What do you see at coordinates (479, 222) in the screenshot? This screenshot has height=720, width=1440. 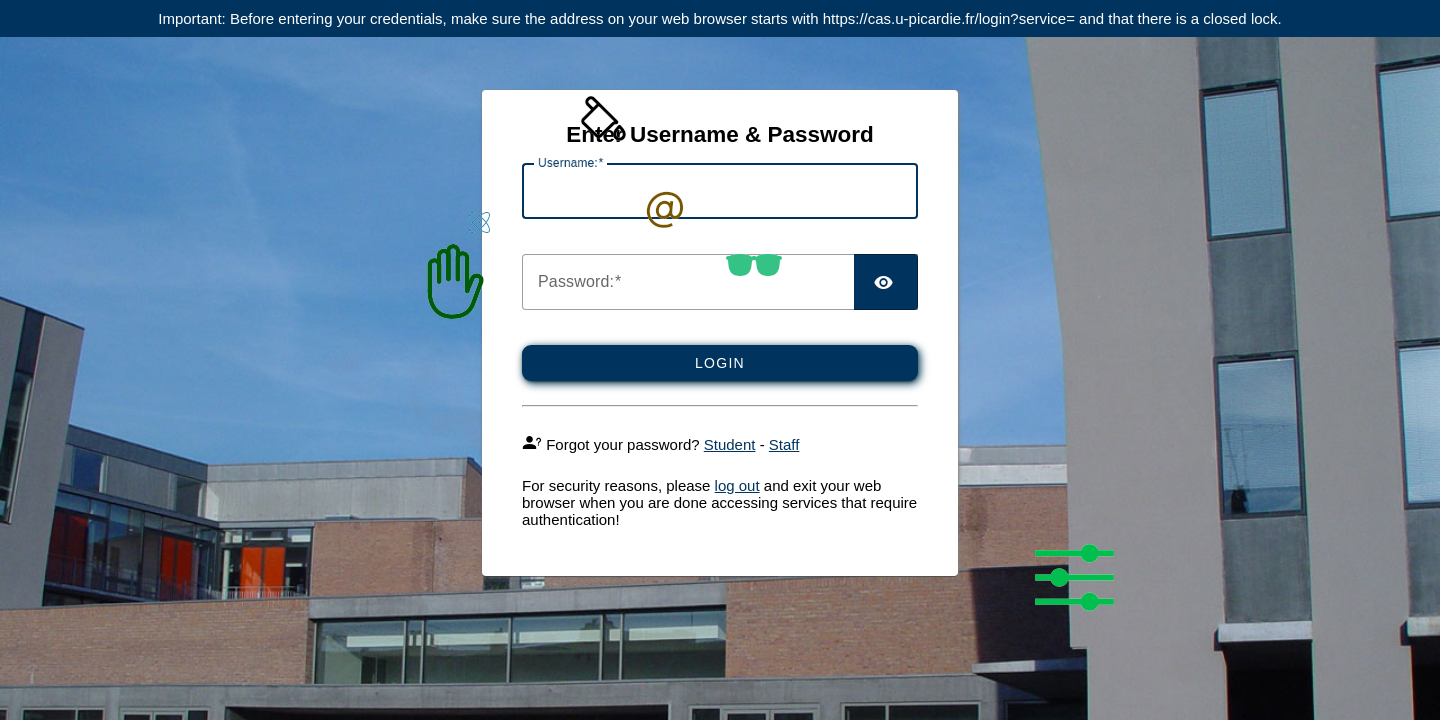 I see `access science or chemistry features` at bounding box center [479, 222].